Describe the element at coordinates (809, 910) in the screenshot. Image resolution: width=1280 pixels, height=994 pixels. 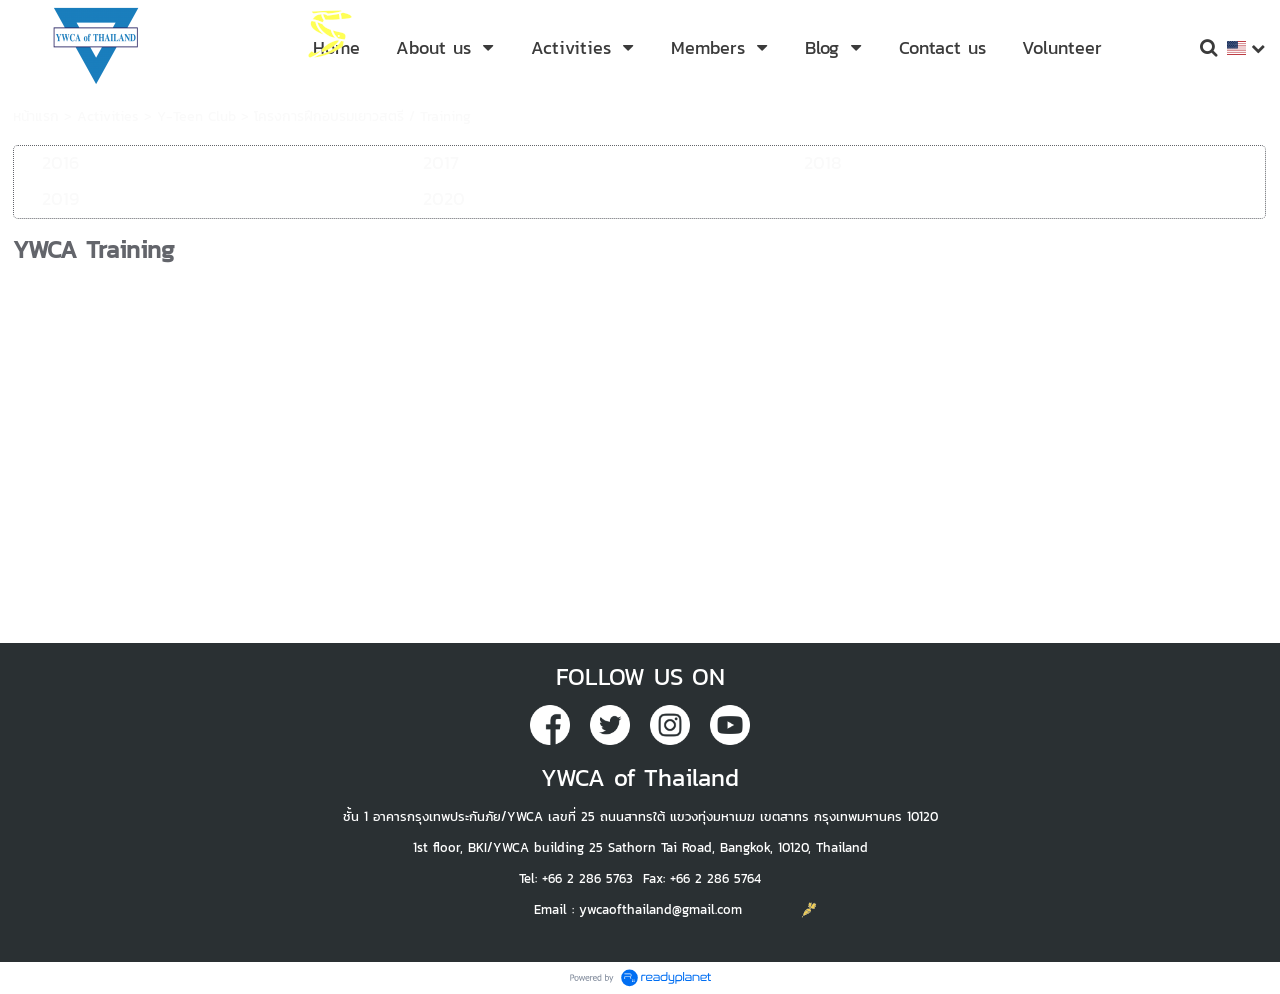
I see `indicates a vegetable or garden item in a game inventory` at that location.